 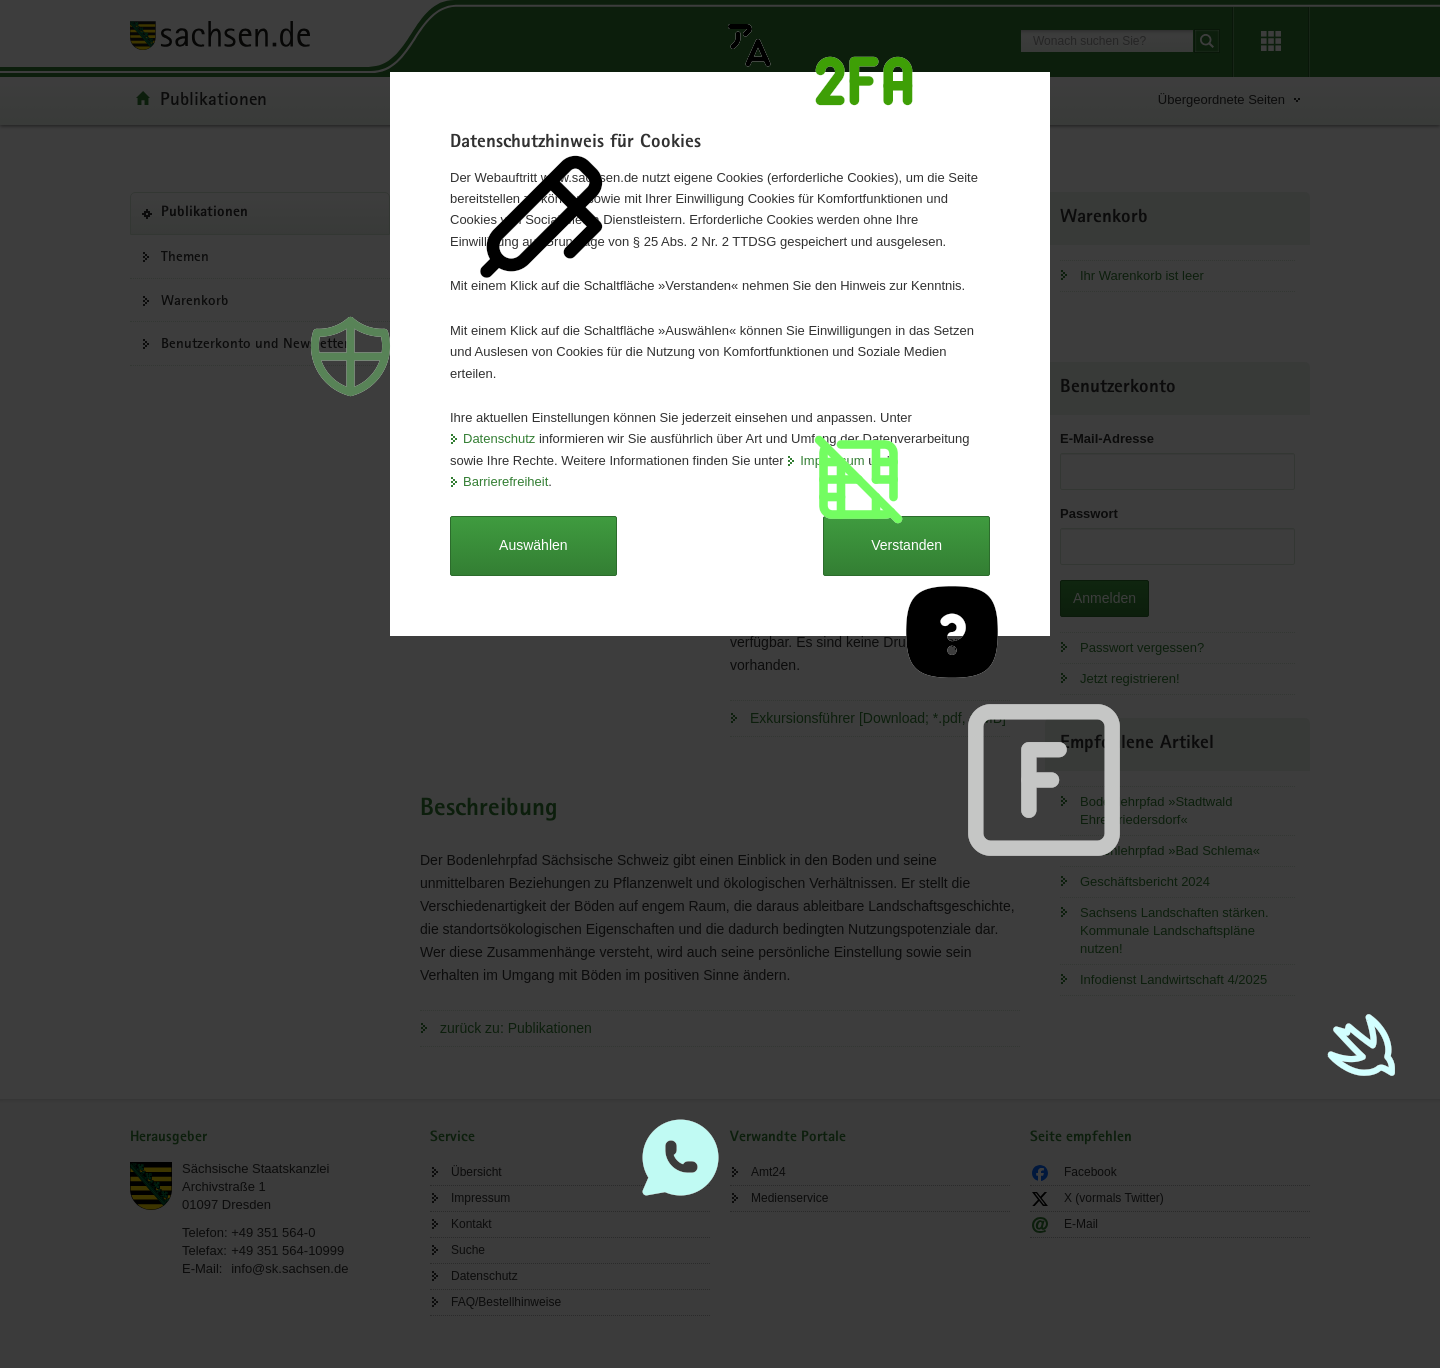 I want to click on switch to Japanese katakana input, so click(x=748, y=44).